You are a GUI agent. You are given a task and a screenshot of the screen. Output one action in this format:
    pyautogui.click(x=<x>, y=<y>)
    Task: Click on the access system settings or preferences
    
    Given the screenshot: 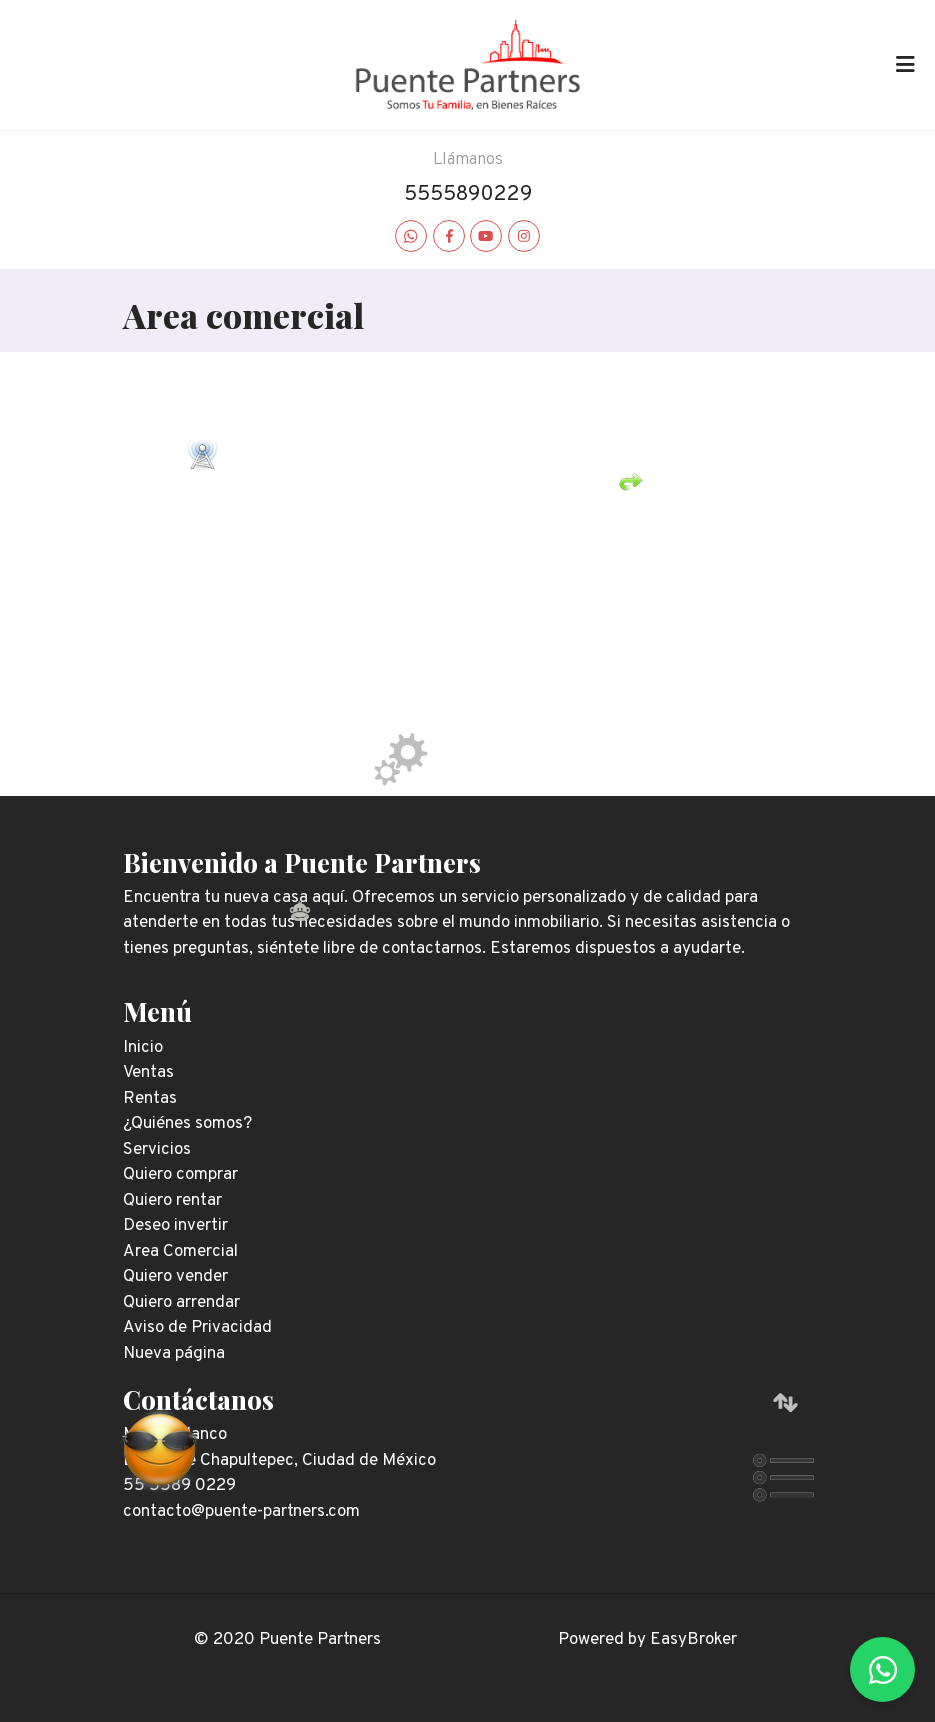 What is the action you would take?
    pyautogui.click(x=399, y=760)
    